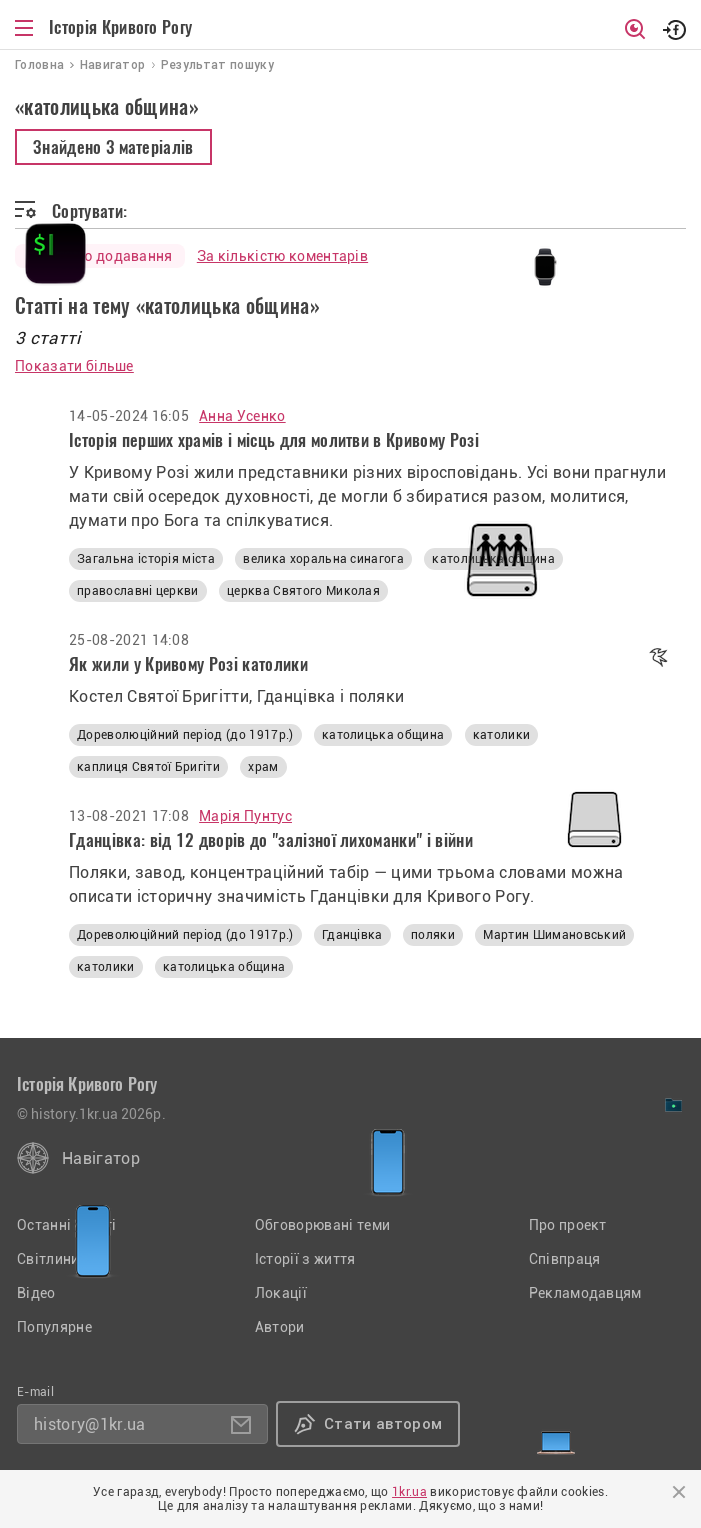  I want to click on open iTerm2 terminal application, so click(55, 253).